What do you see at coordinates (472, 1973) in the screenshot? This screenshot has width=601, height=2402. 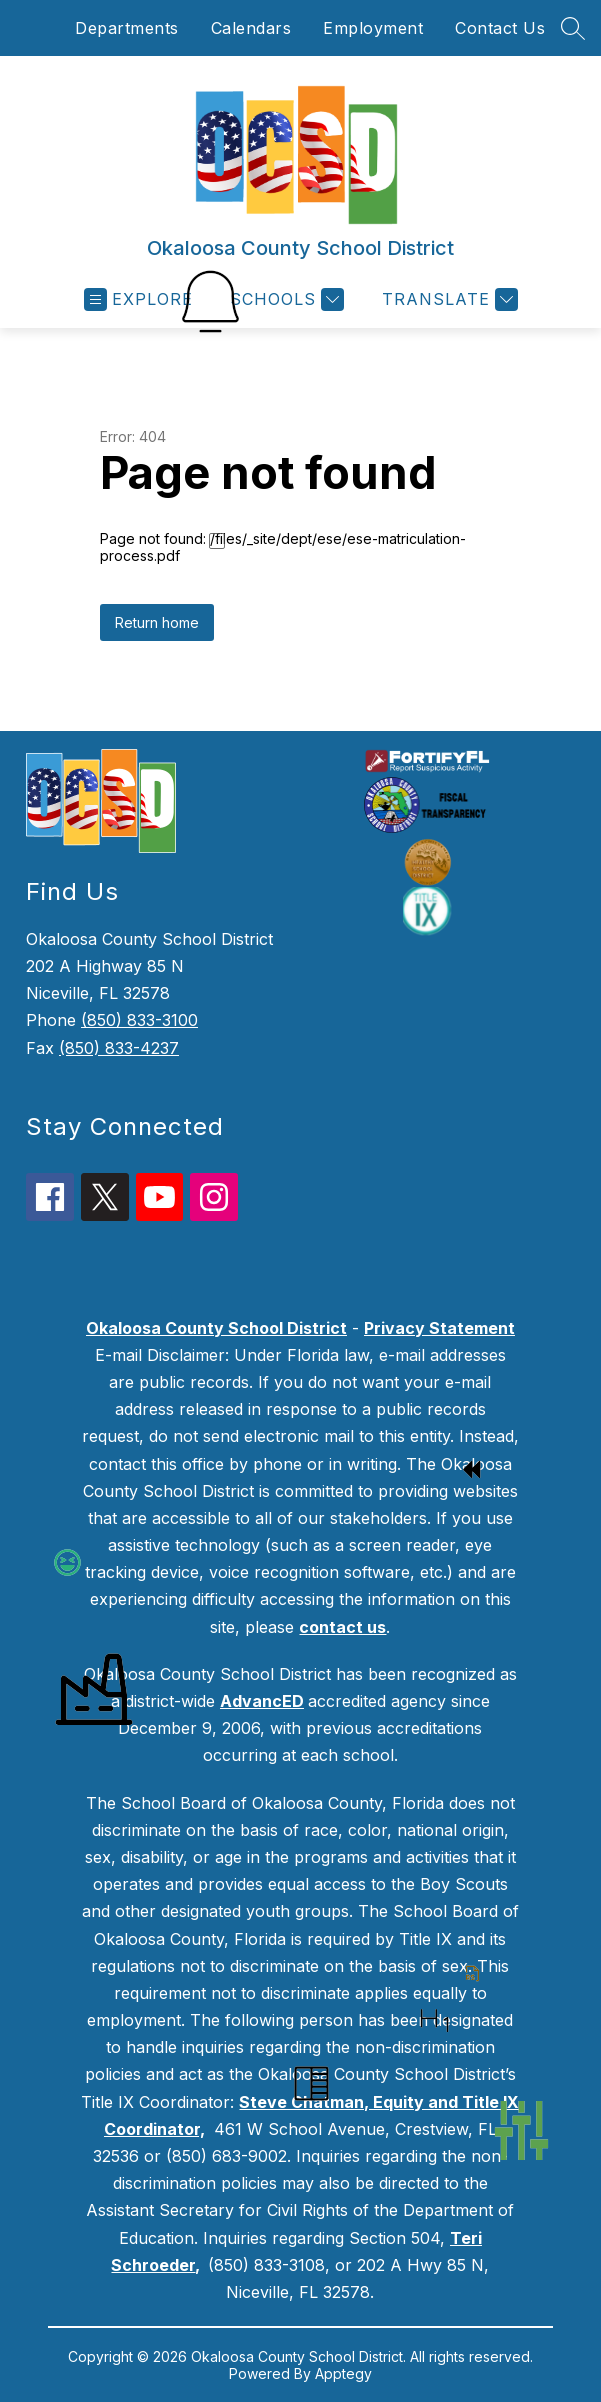 I see `a Rust source code file` at bounding box center [472, 1973].